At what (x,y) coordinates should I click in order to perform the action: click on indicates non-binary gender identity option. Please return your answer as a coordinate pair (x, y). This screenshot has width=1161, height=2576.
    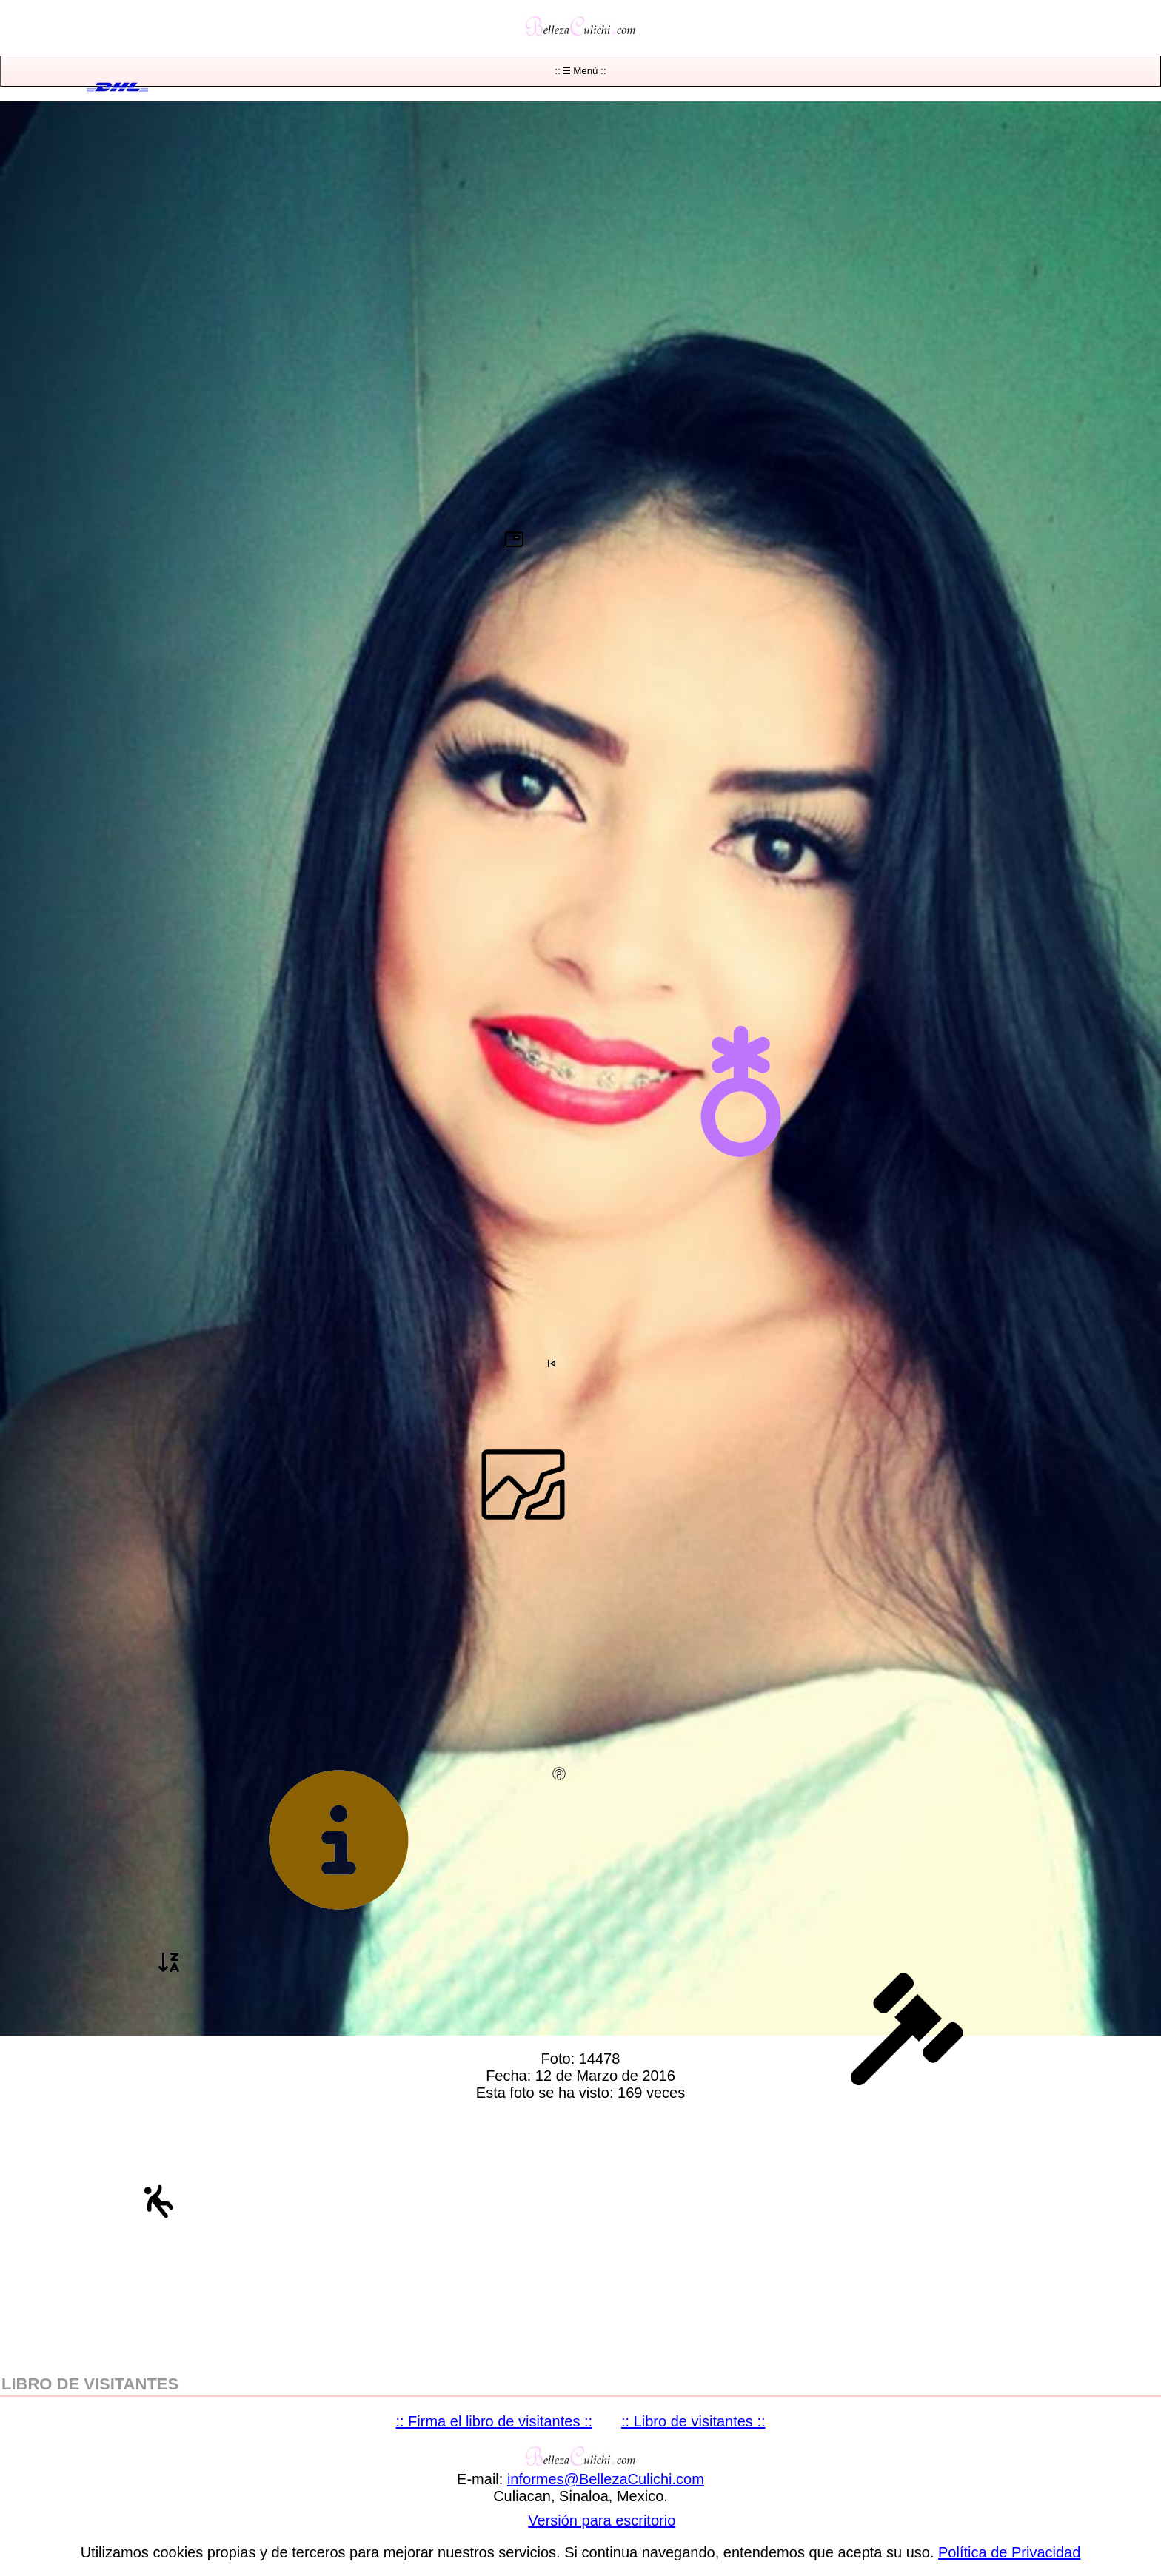
    Looking at the image, I should click on (740, 1091).